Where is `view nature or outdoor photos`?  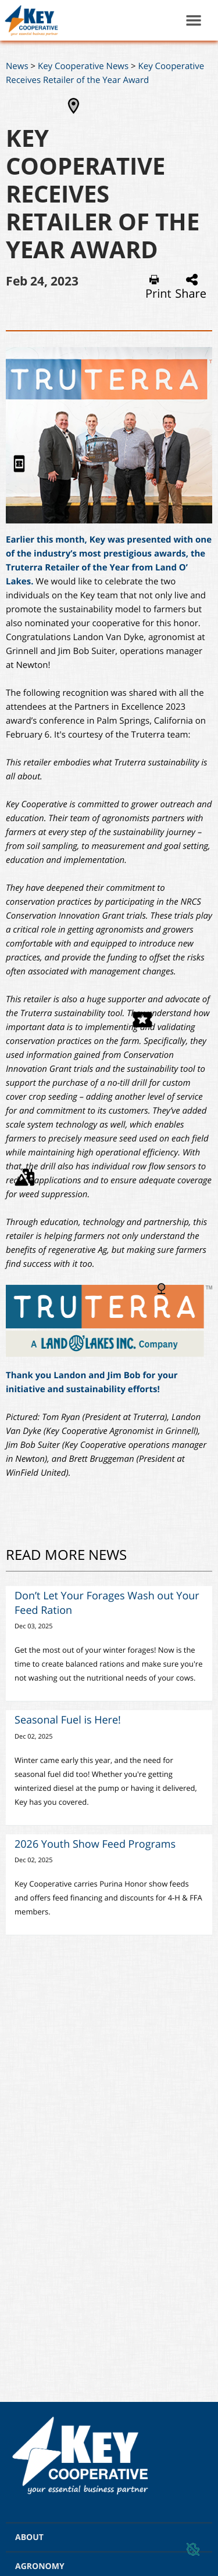
view nature or outdoor photos is located at coordinates (161, 1288).